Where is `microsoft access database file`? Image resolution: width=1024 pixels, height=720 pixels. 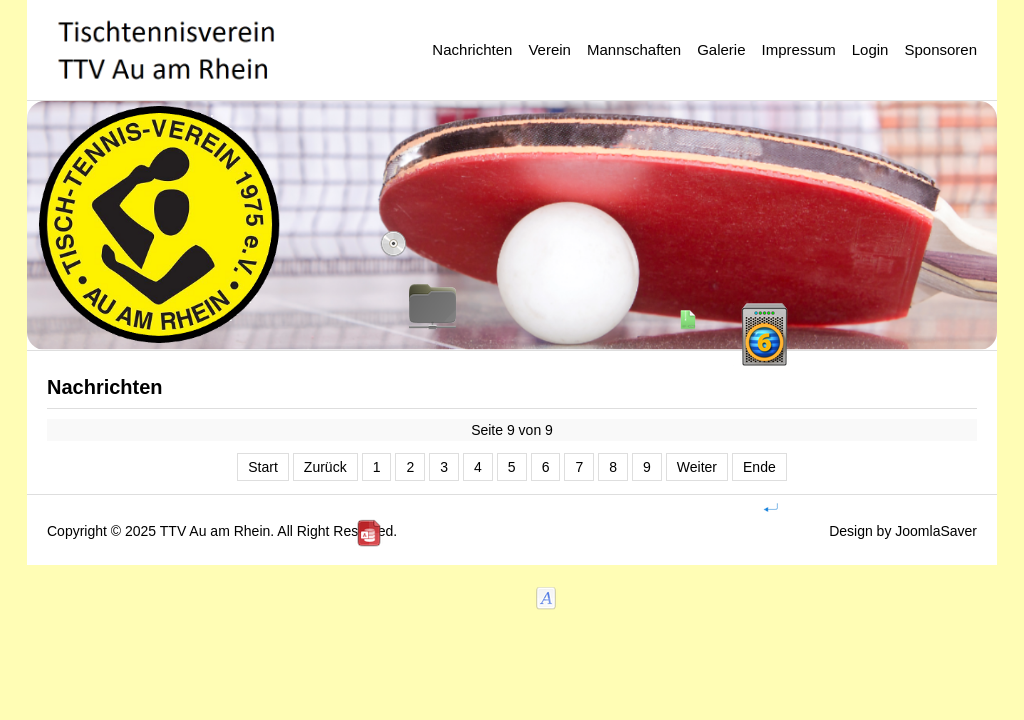
microsoft access database file is located at coordinates (369, 533).